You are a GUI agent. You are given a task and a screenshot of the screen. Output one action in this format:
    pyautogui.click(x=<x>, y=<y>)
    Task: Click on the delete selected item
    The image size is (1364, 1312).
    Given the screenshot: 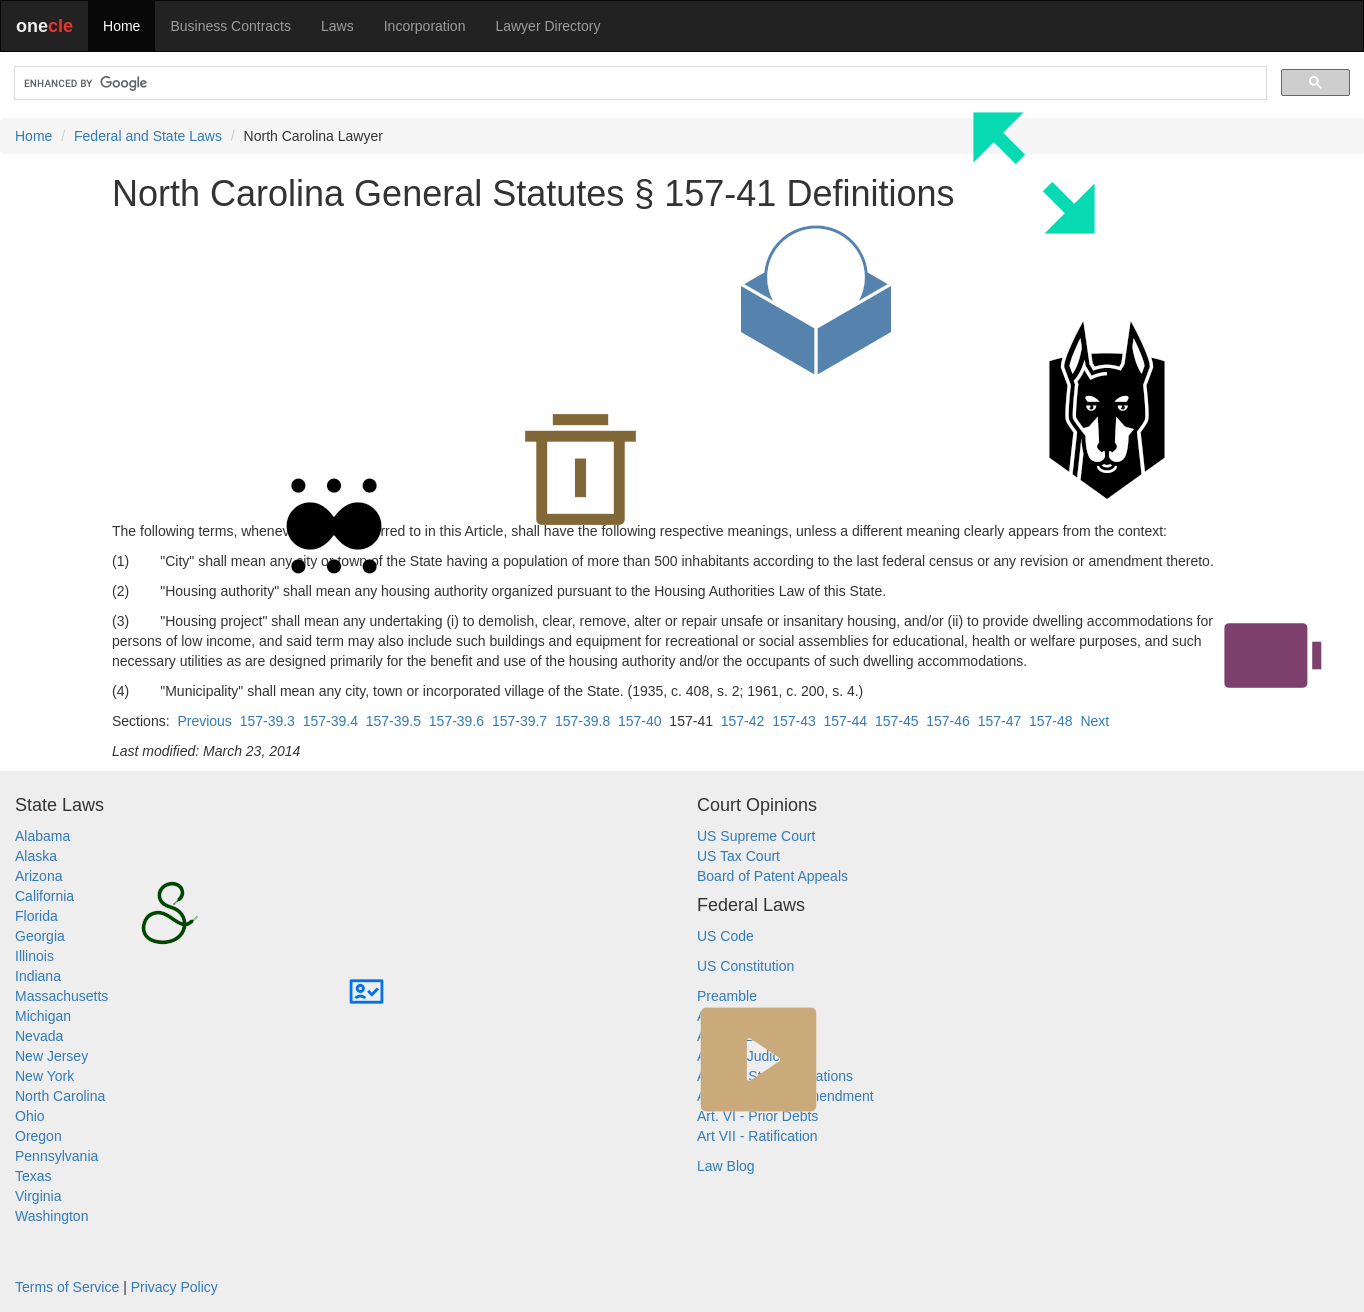 What is the action you would take?
    pyautogui.click(x=580, y=469)
    